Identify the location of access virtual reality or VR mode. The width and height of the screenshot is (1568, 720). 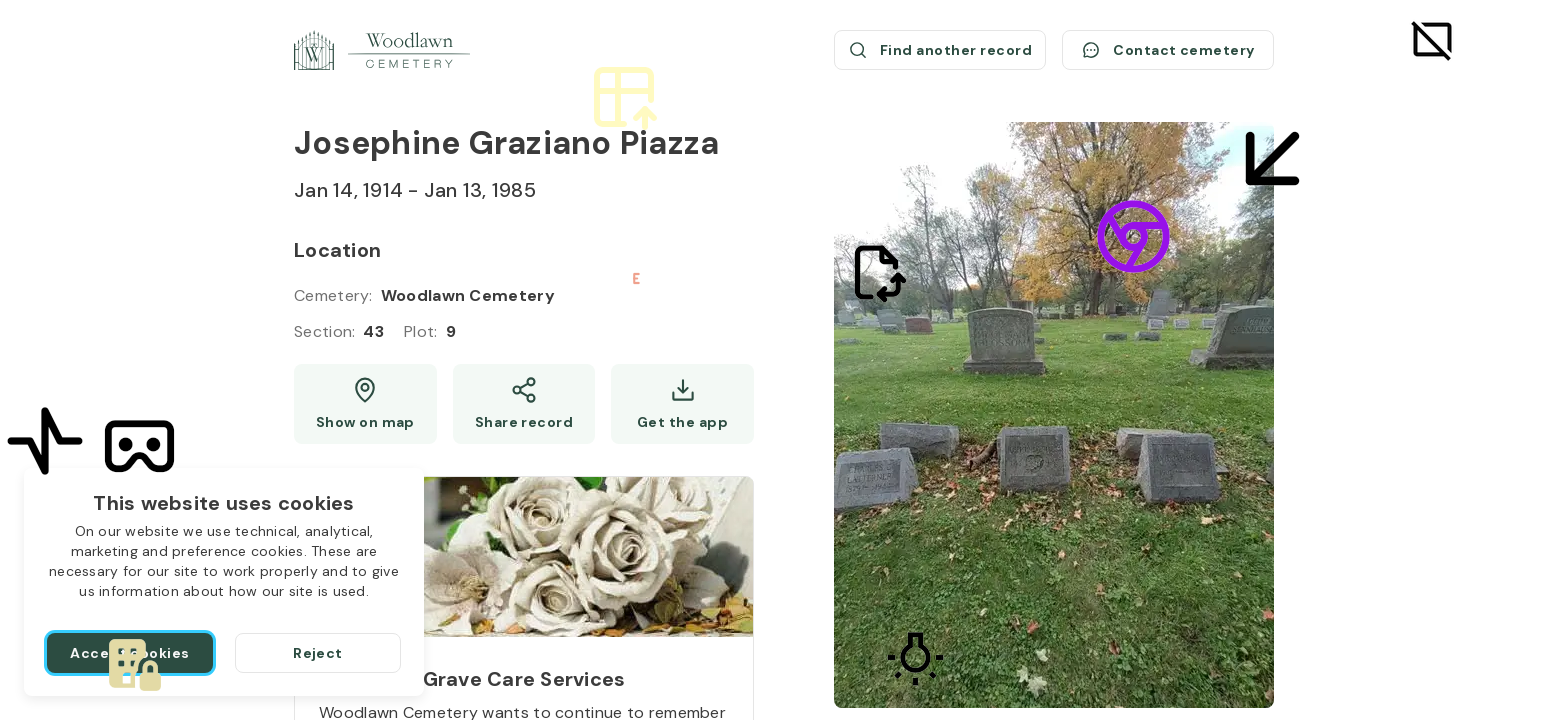
(139, 444).